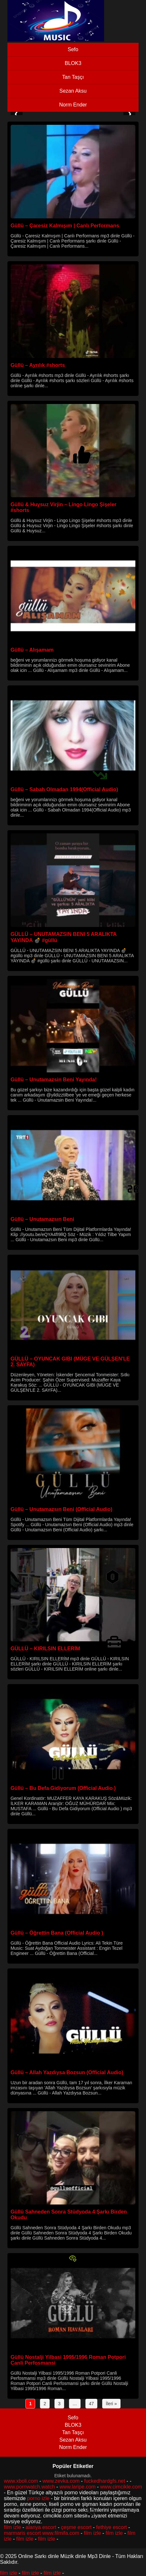 Image resolution: width=146 pixels, height=2576 pixels. Describe the element at coordinates (100, 775) in the screenshot. I see `indicates a downward trend or decline in data` at that location.